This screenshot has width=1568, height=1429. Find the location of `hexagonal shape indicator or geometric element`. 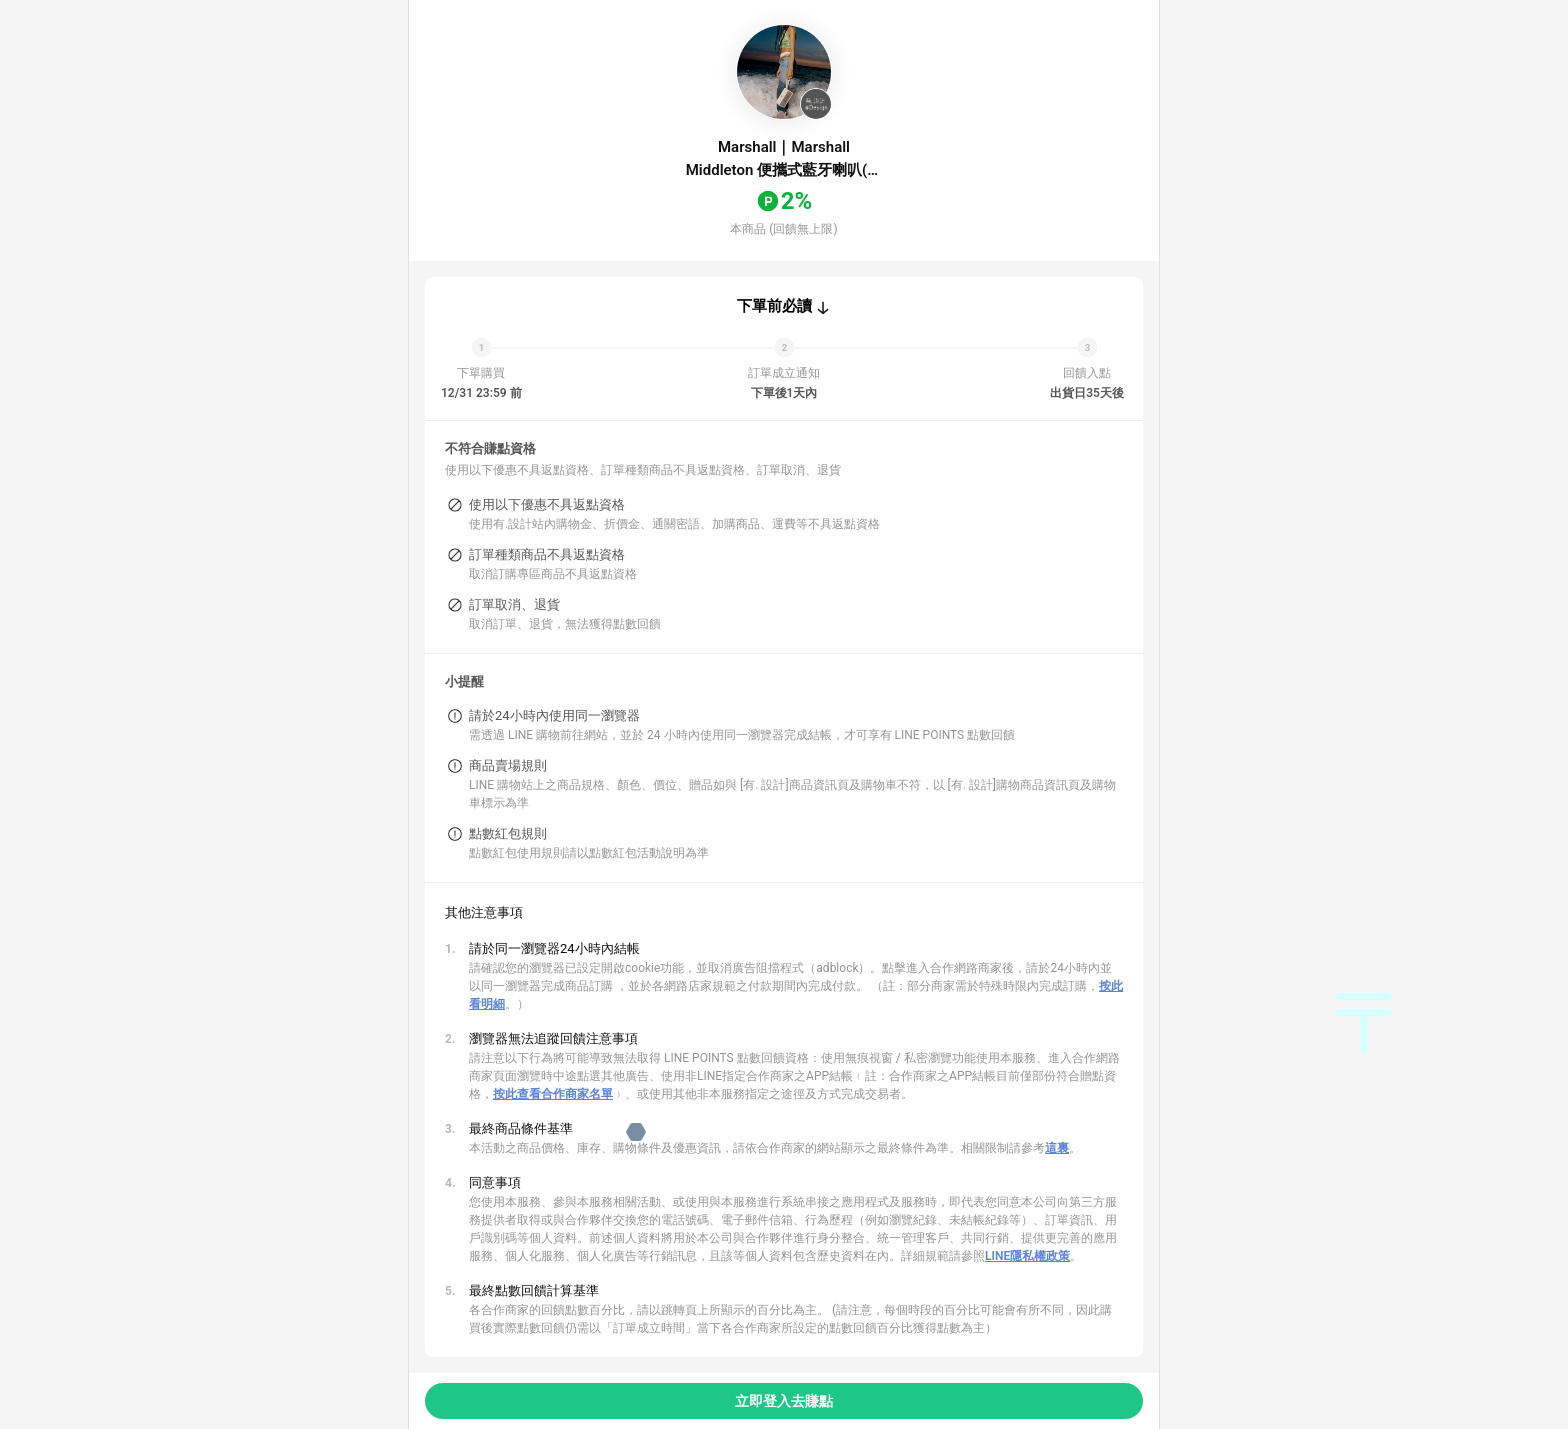

hexagonal shape indicator or geometric element is located at coordinates (636, 1132).